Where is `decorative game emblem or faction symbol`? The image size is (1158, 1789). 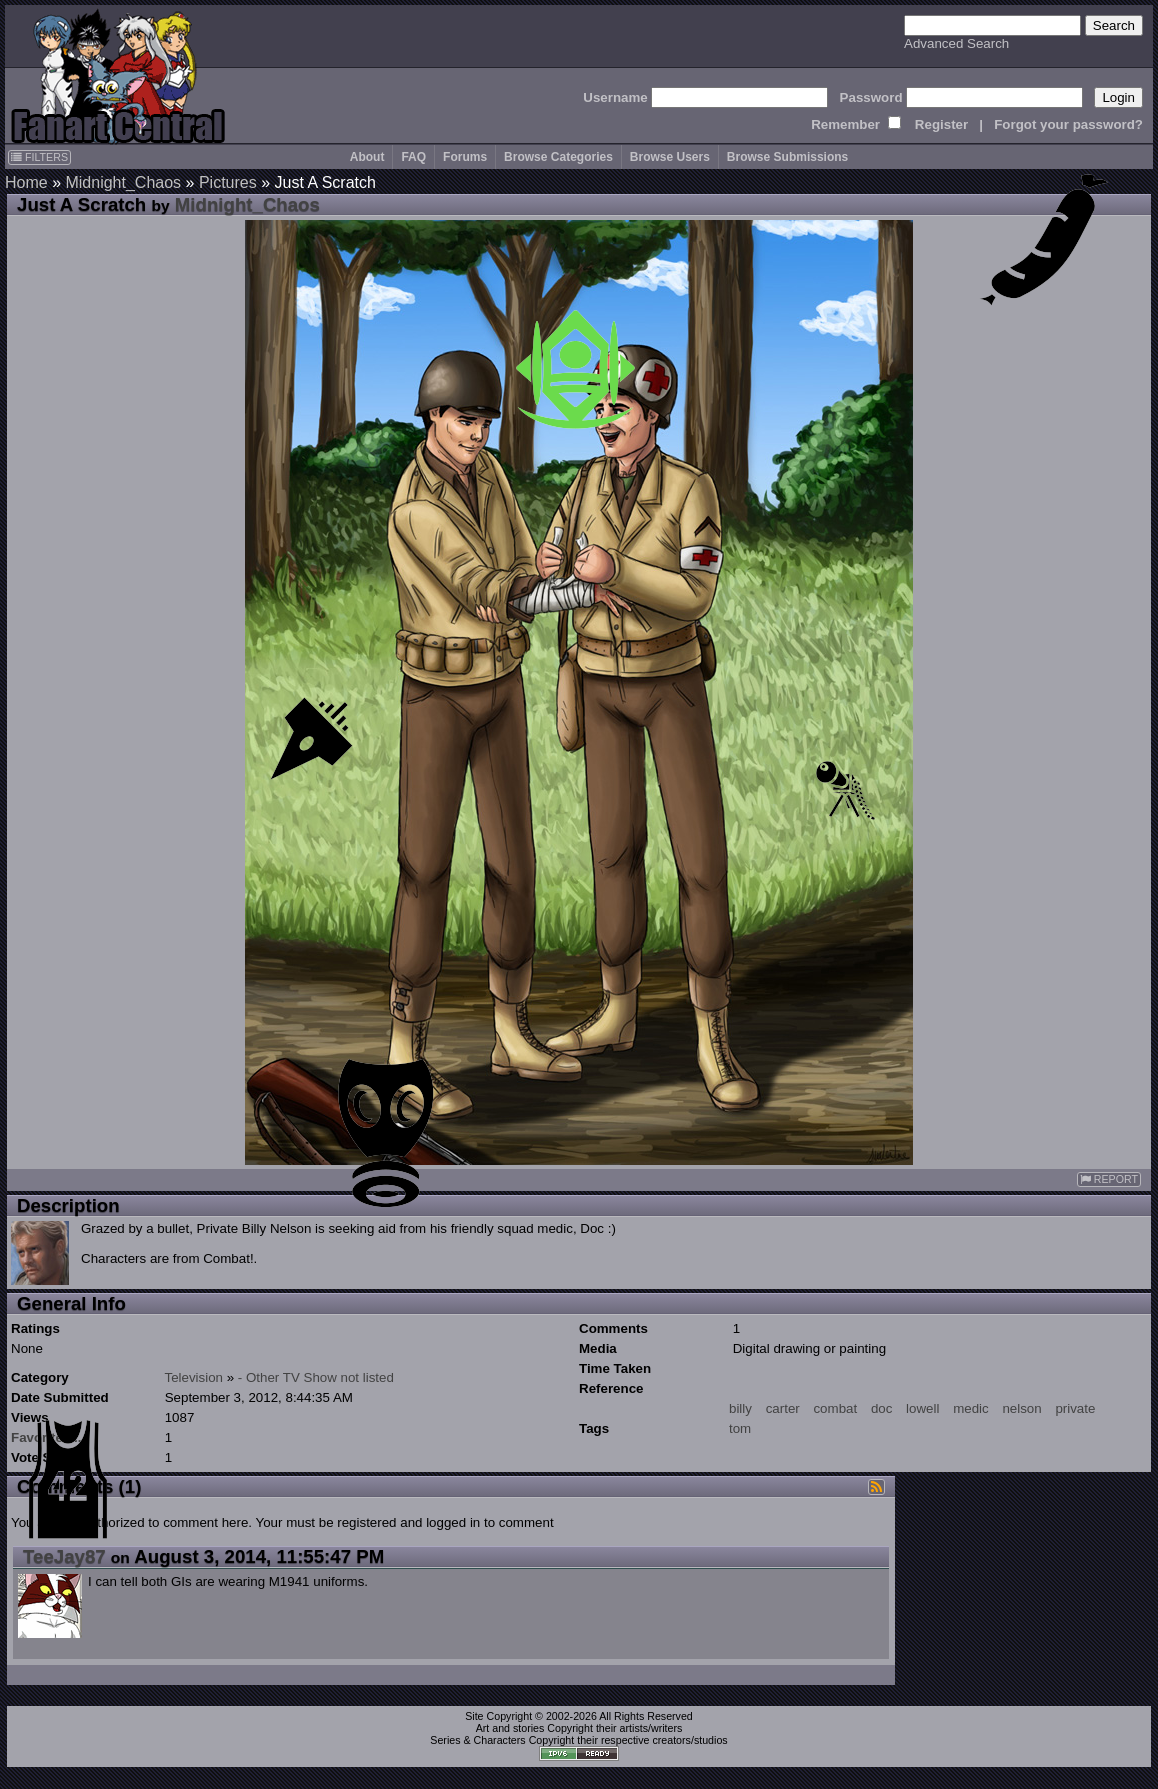
decorative game emblem or faction symbol is located at coordinates (575, 369).